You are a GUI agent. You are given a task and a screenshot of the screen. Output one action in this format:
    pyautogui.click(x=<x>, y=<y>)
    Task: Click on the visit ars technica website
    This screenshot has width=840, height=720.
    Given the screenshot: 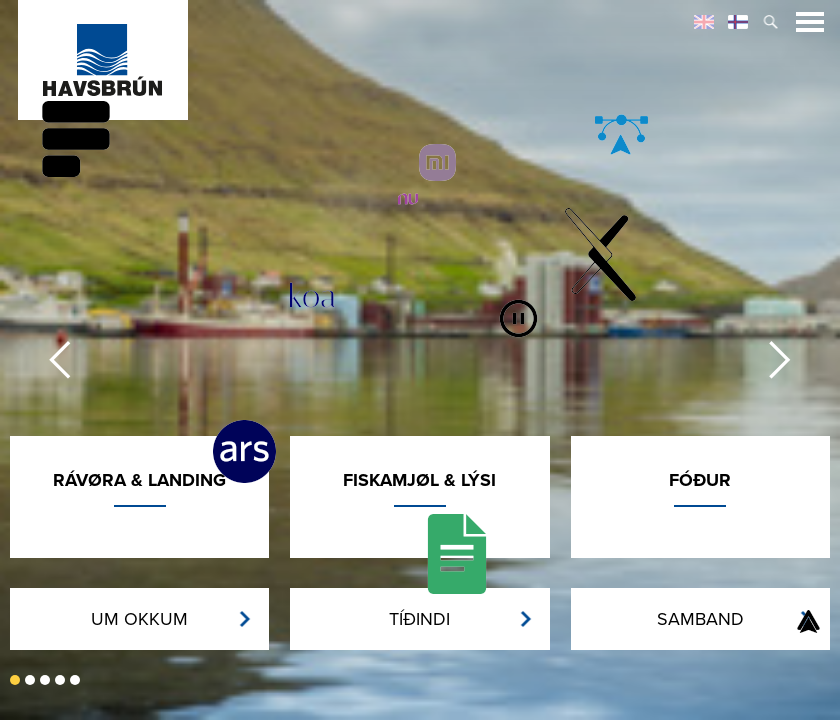 What is the action you would take?
    pyautogui.click(x=244, y=451)
    